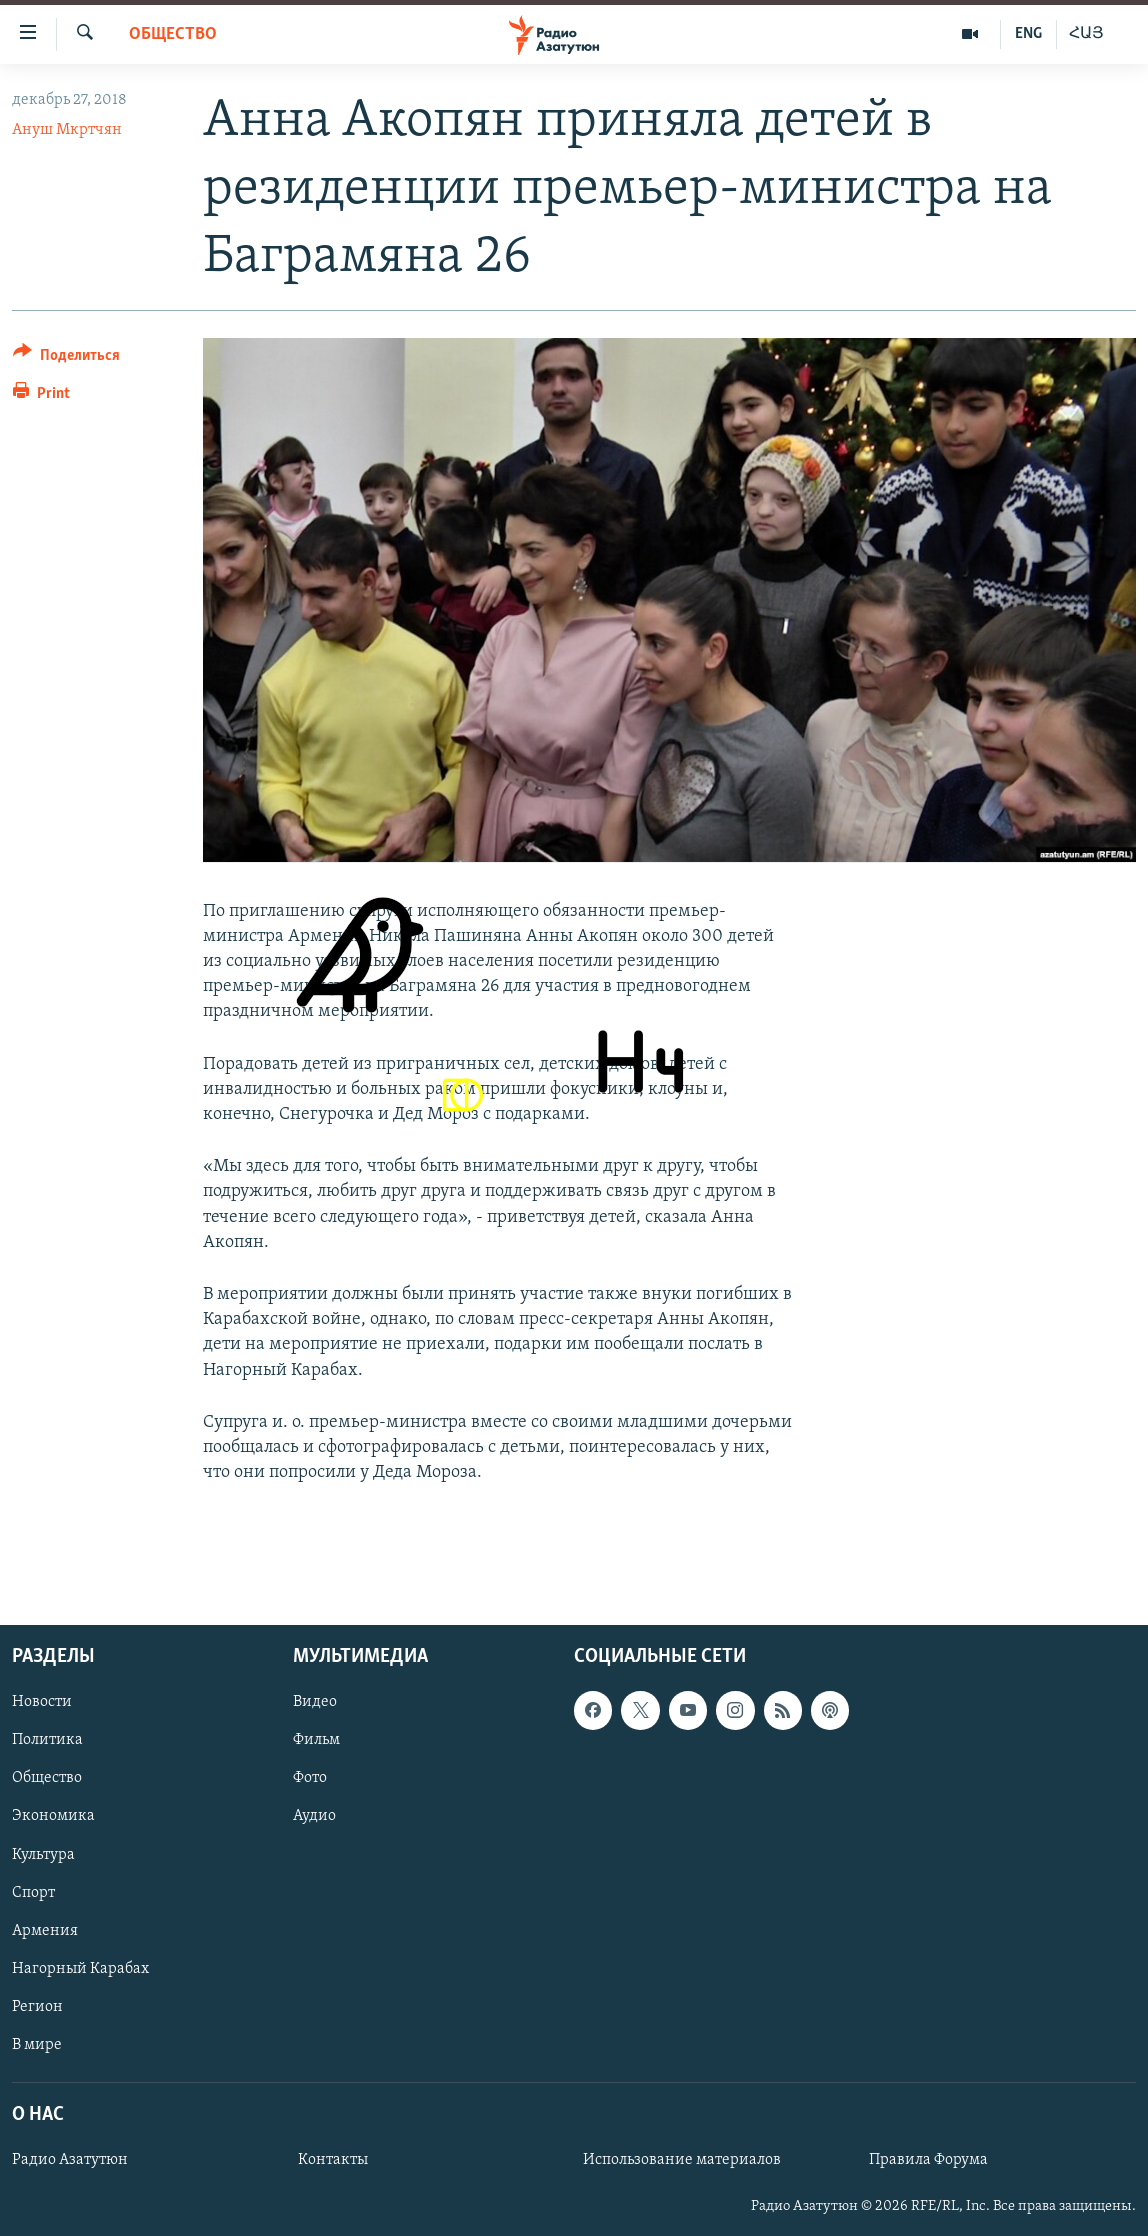 The image size is (1148, 2236). I want to click on format text as heading level 4, so click(638, 1061).